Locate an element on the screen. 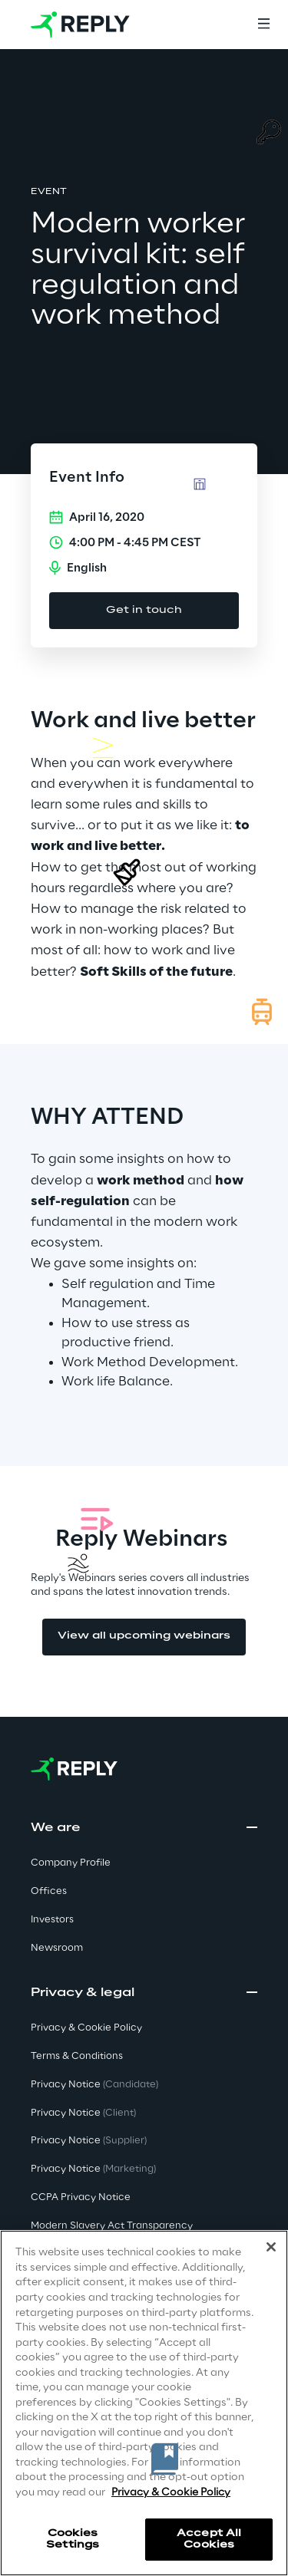 This screenshot has width=288, height=2576. access your bookmarked reading list is located at coordinates (164, 2459).